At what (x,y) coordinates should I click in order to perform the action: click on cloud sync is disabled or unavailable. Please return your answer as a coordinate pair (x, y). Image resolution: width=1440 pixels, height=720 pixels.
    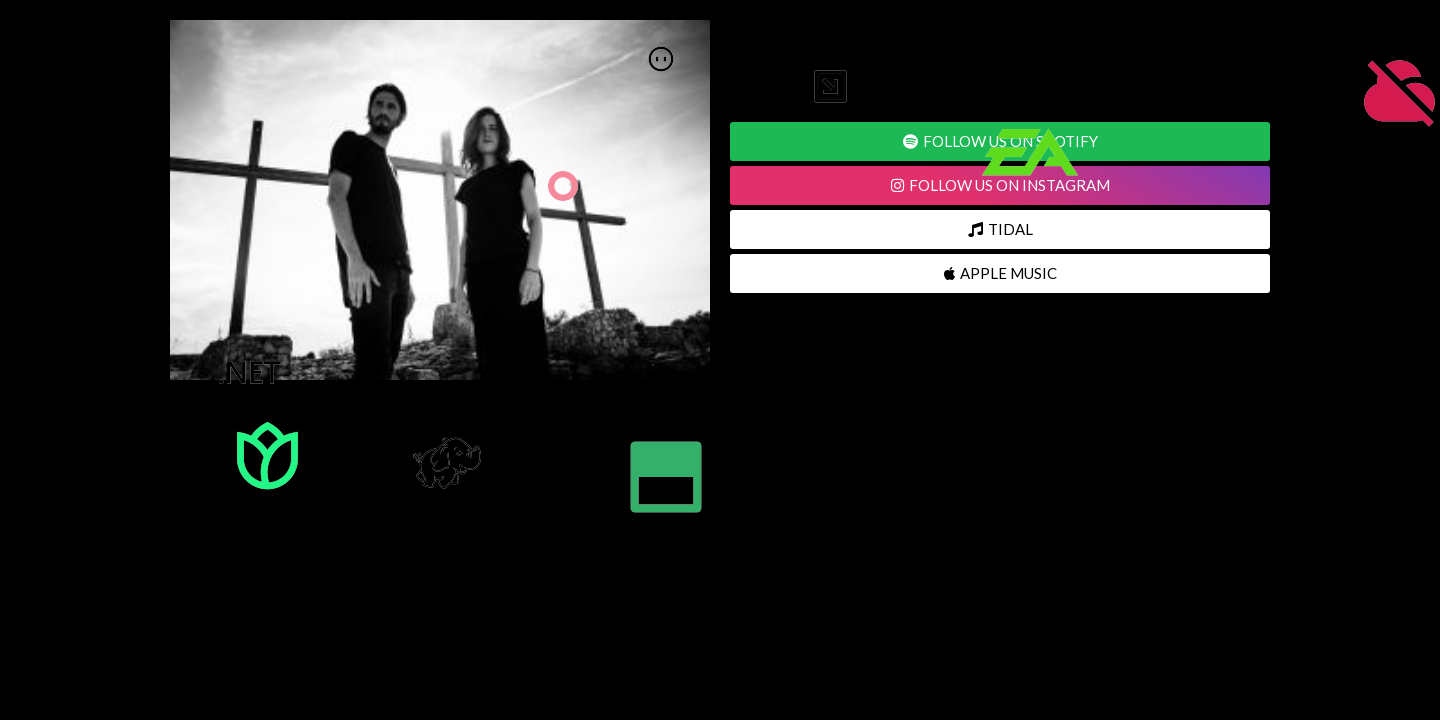
    Looking at the image, I should click on (1399, 92).